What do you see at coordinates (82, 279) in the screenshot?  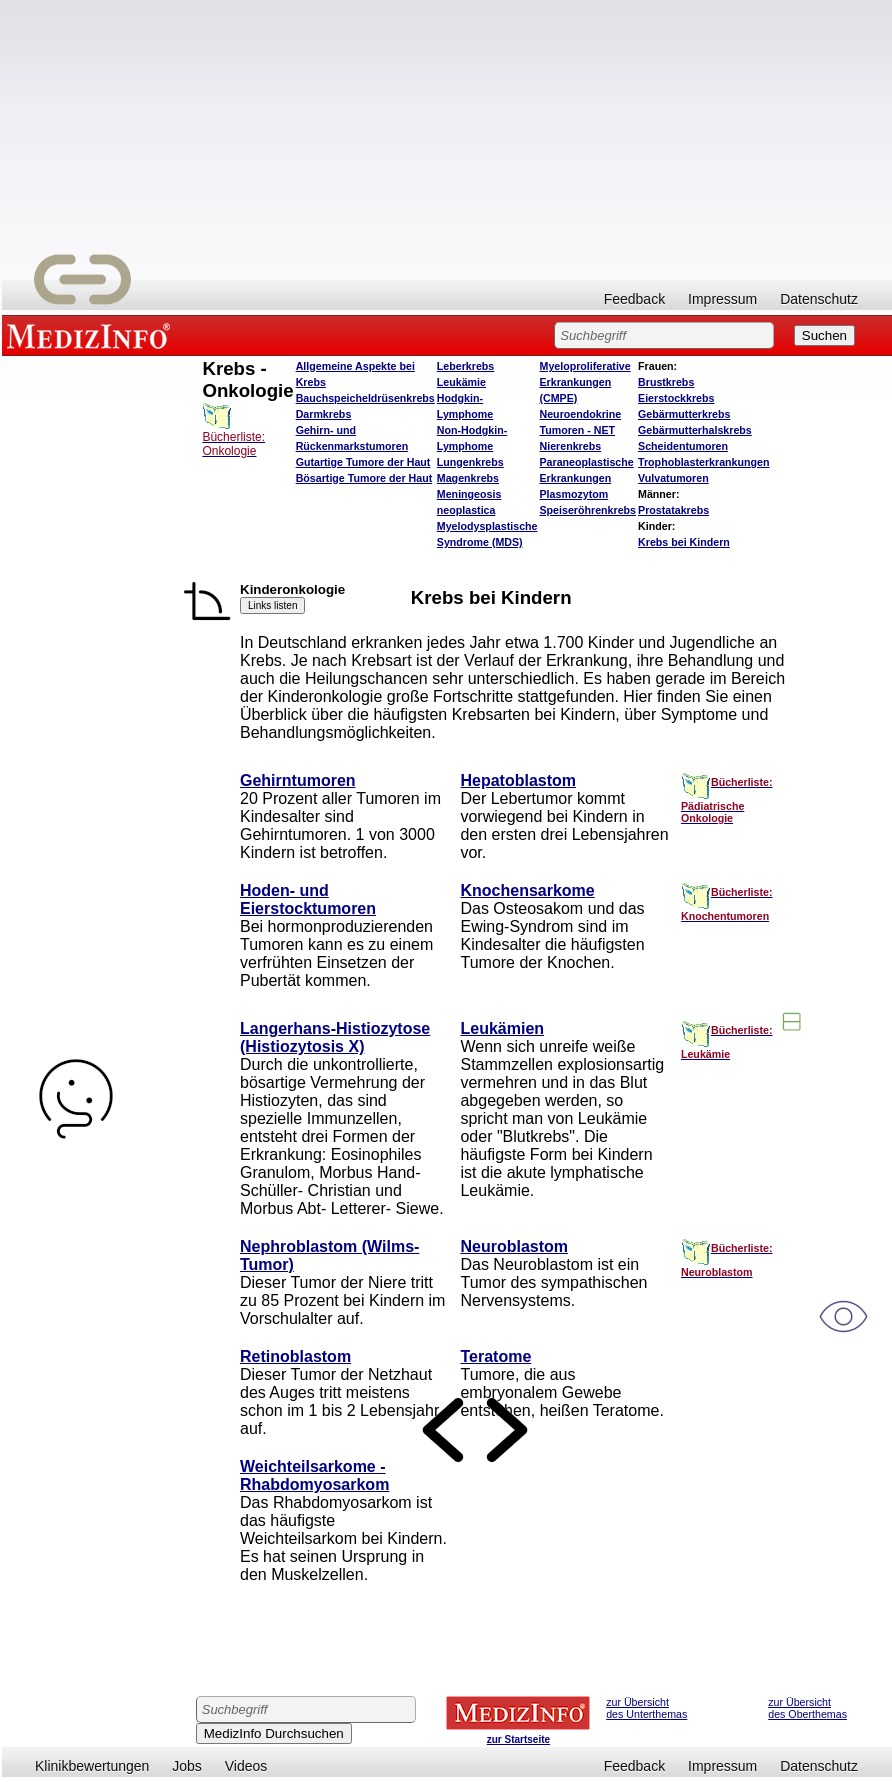 I see `copy or share a link` at bounding box center [82, 279].